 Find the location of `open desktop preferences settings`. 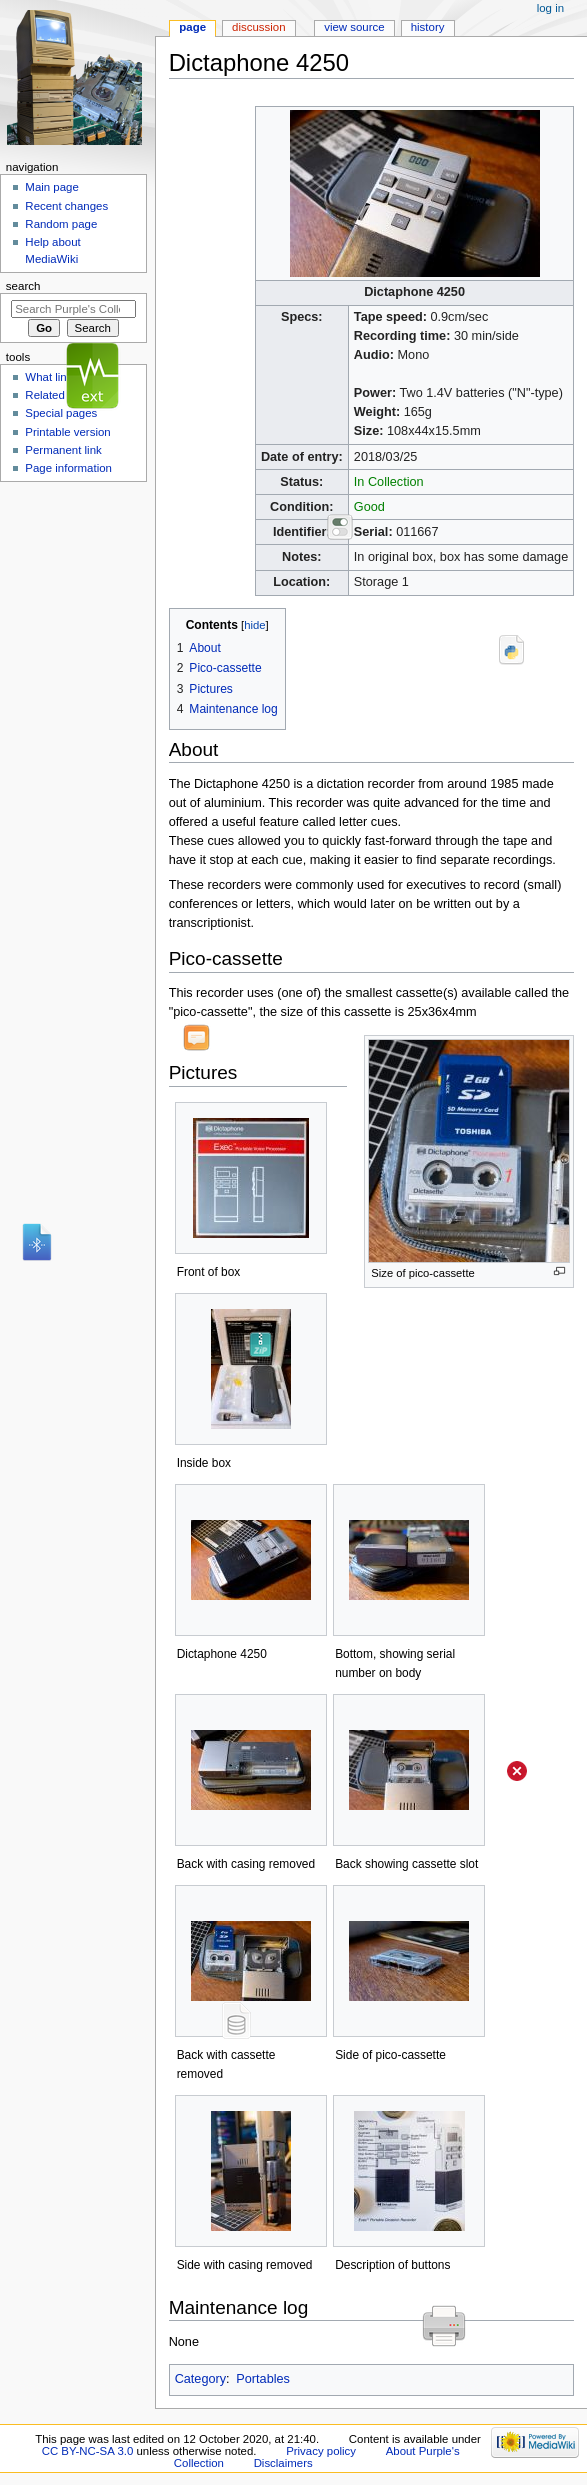

open desktop preferences settings is located at coordinates (340, 527).